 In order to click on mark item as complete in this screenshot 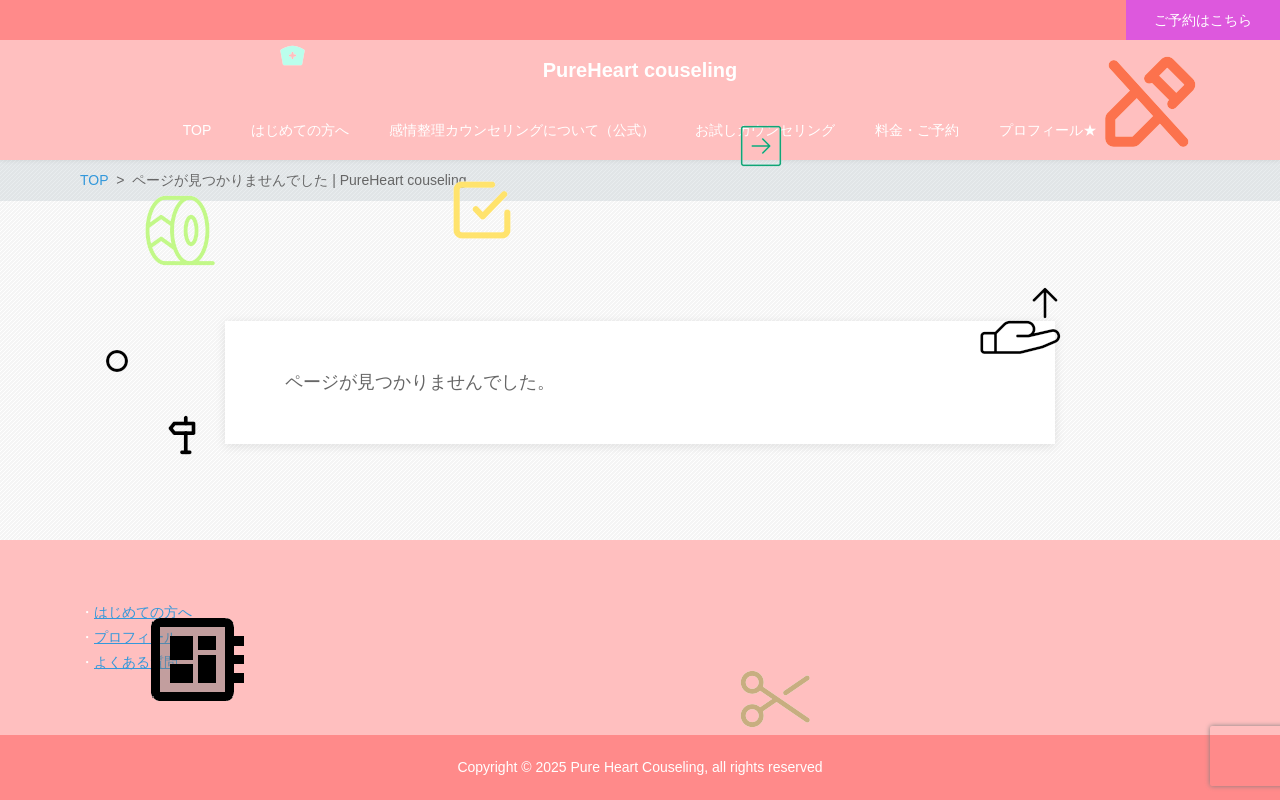, I will do `click(482, 210)`.